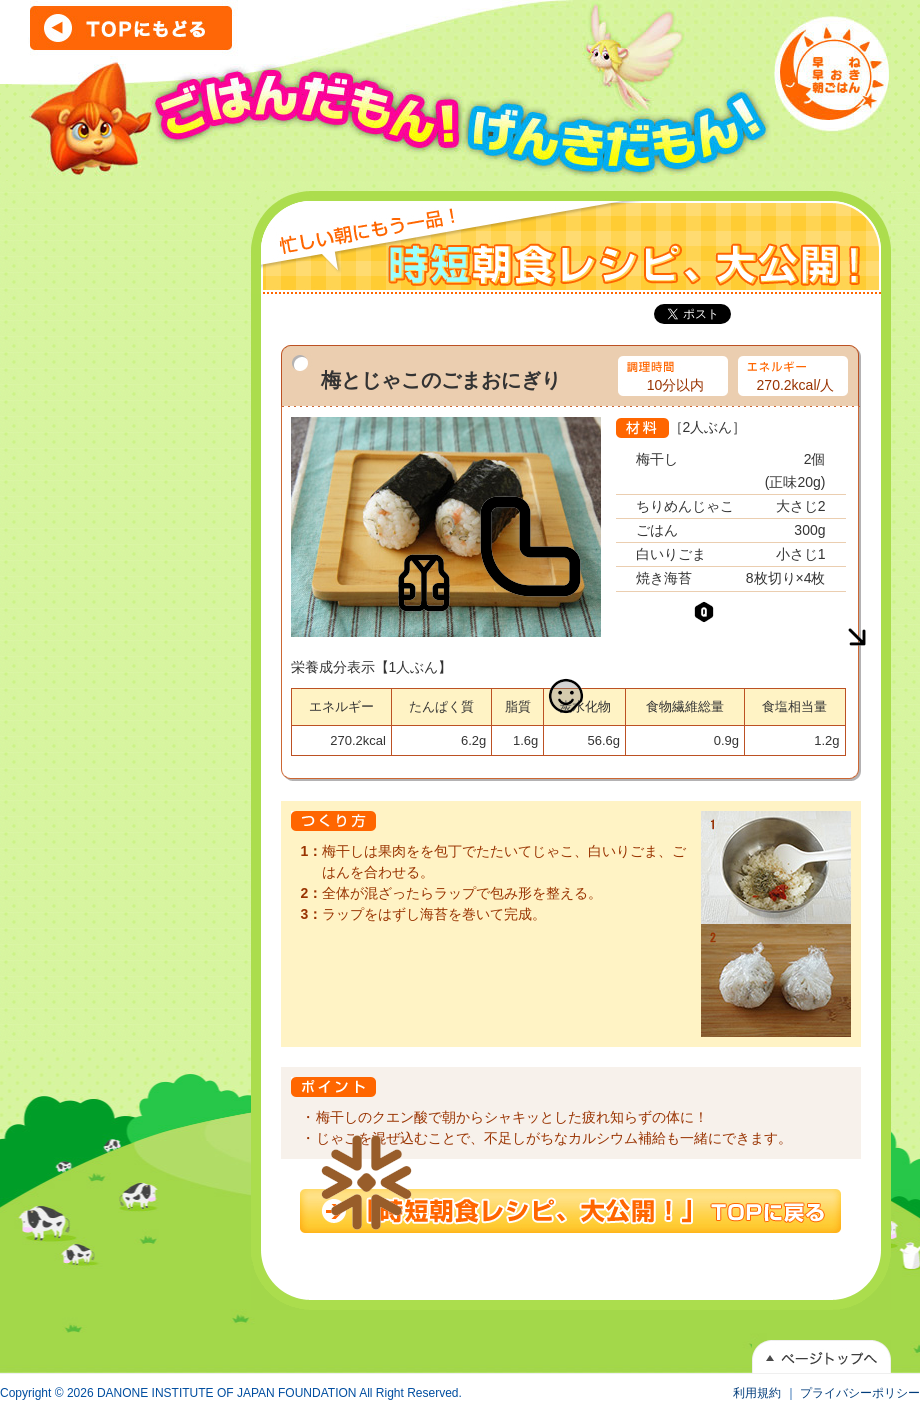 This screenshot has height=1412, width=920. Describe the element at coordinates (566, 696) in the screenshot. I see `add a sticker or emoji to your message` at that location.